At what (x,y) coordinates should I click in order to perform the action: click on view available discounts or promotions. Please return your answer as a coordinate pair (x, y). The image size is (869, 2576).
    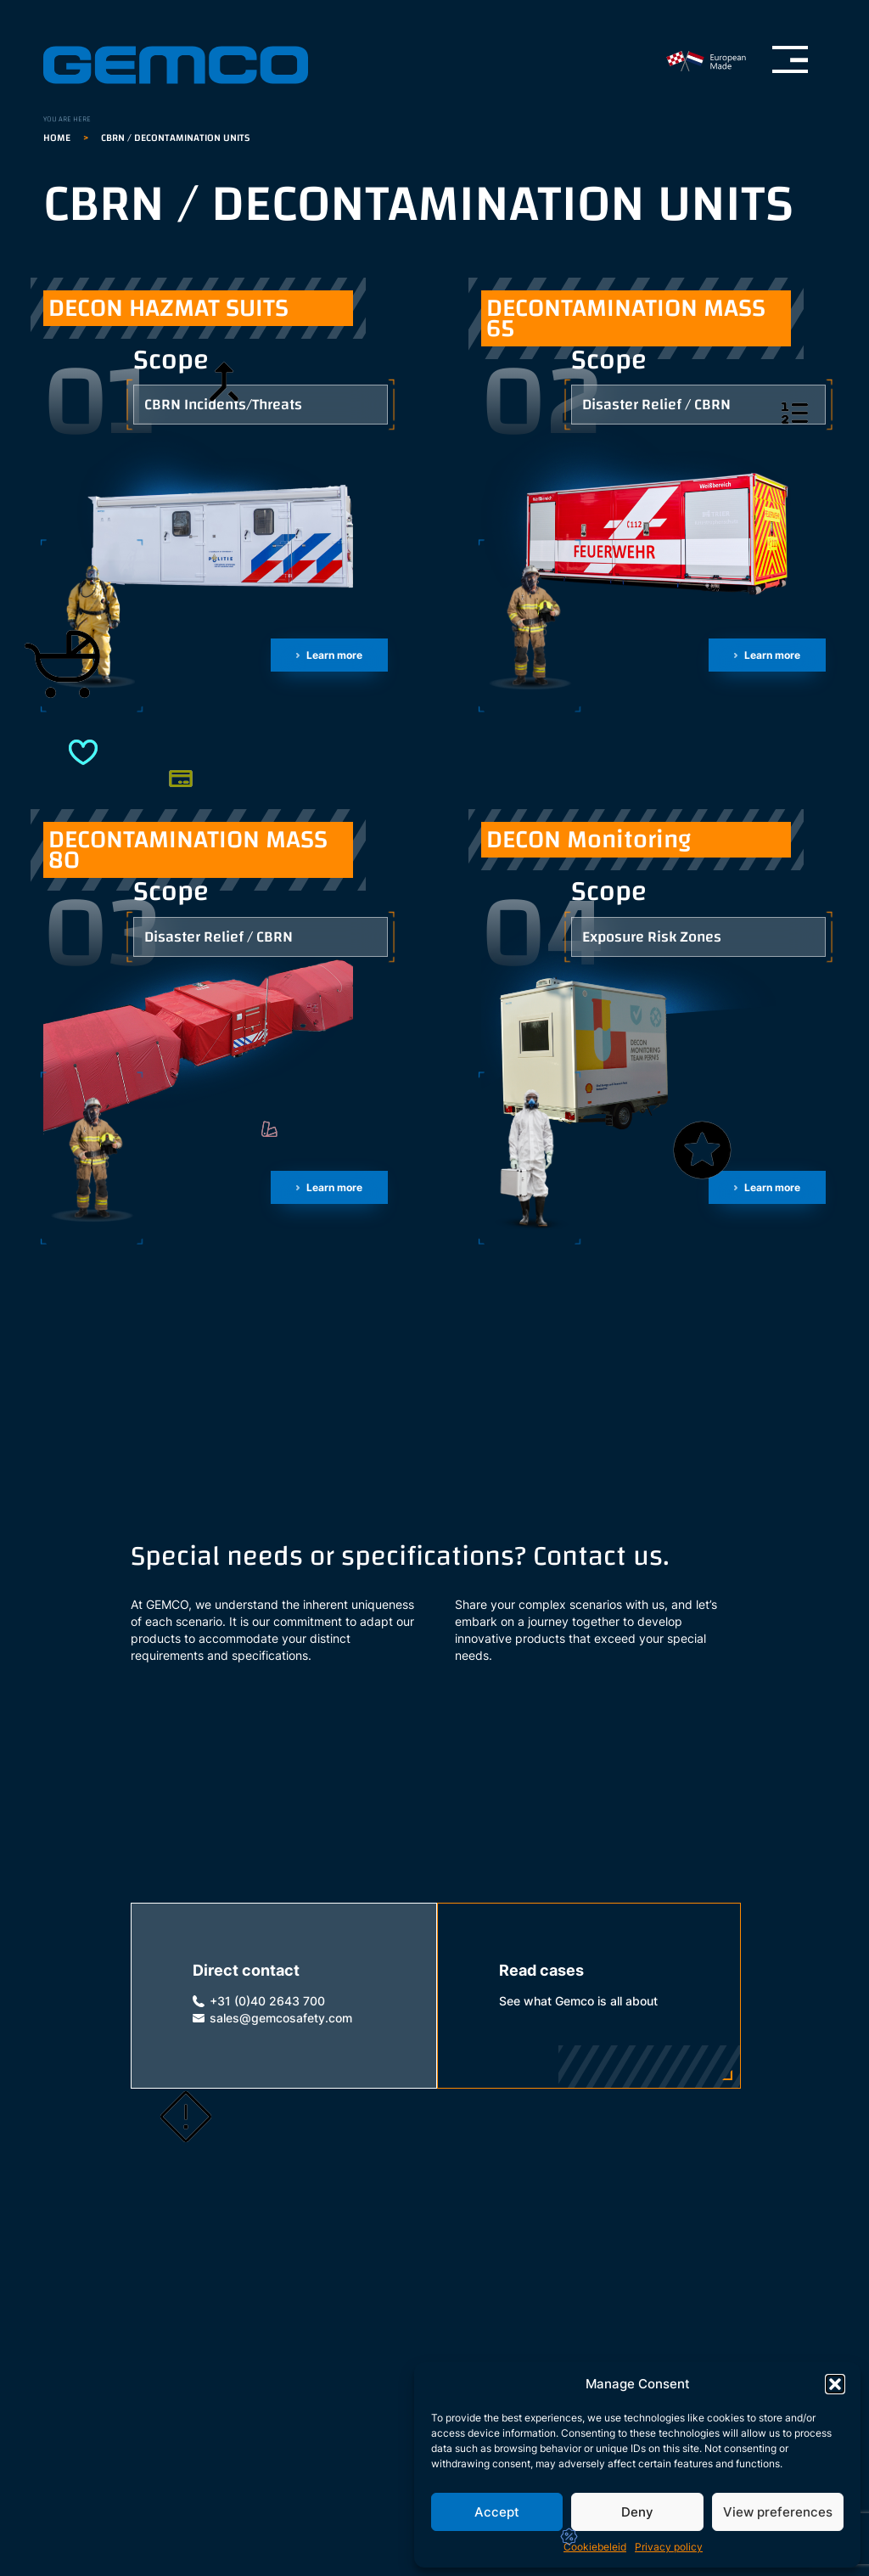
    Looking at the image, I should click on (569, 2536).